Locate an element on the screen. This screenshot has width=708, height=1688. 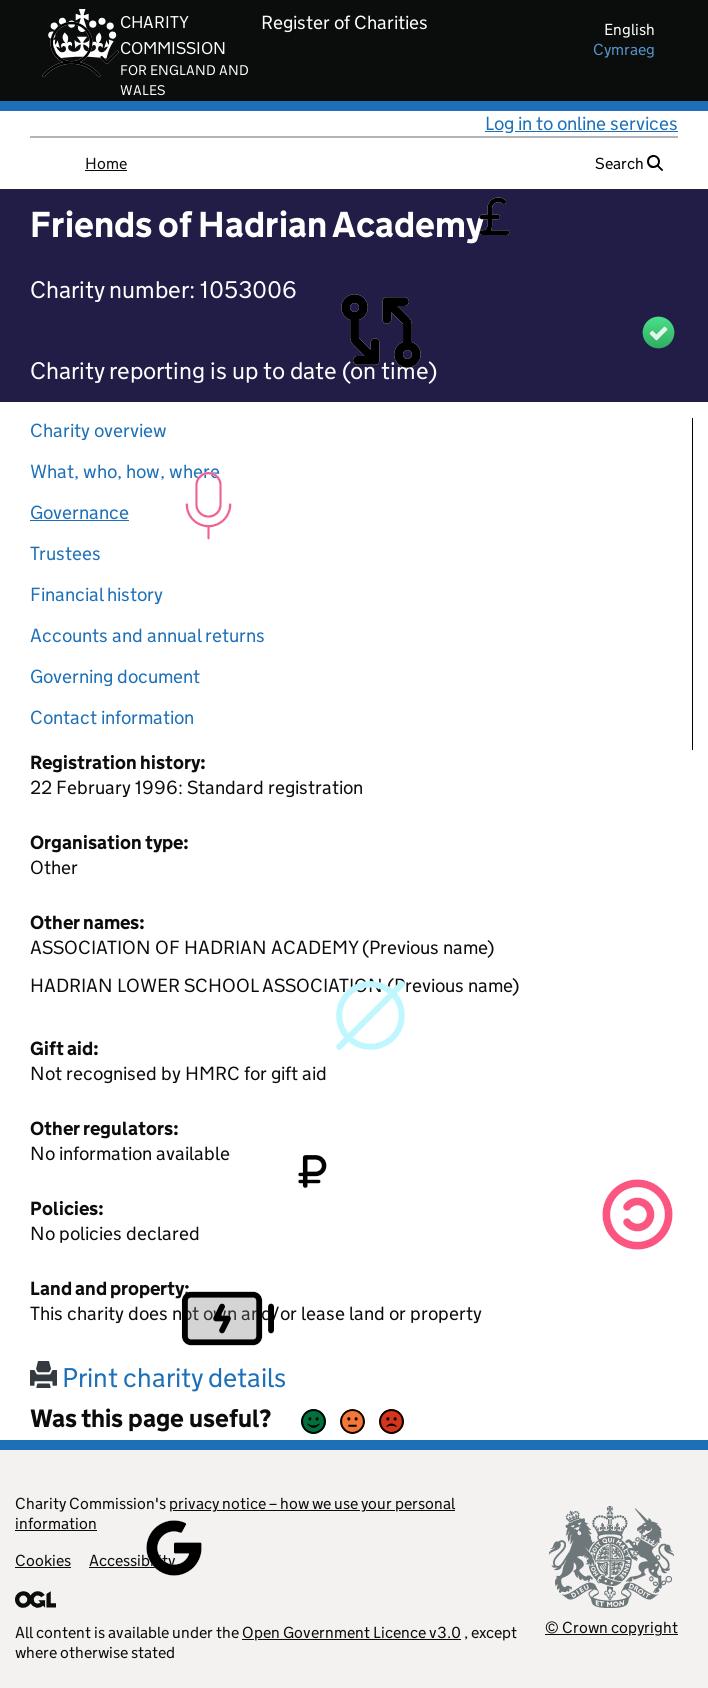
sign in with Google is located at coordinates (174, 1548).